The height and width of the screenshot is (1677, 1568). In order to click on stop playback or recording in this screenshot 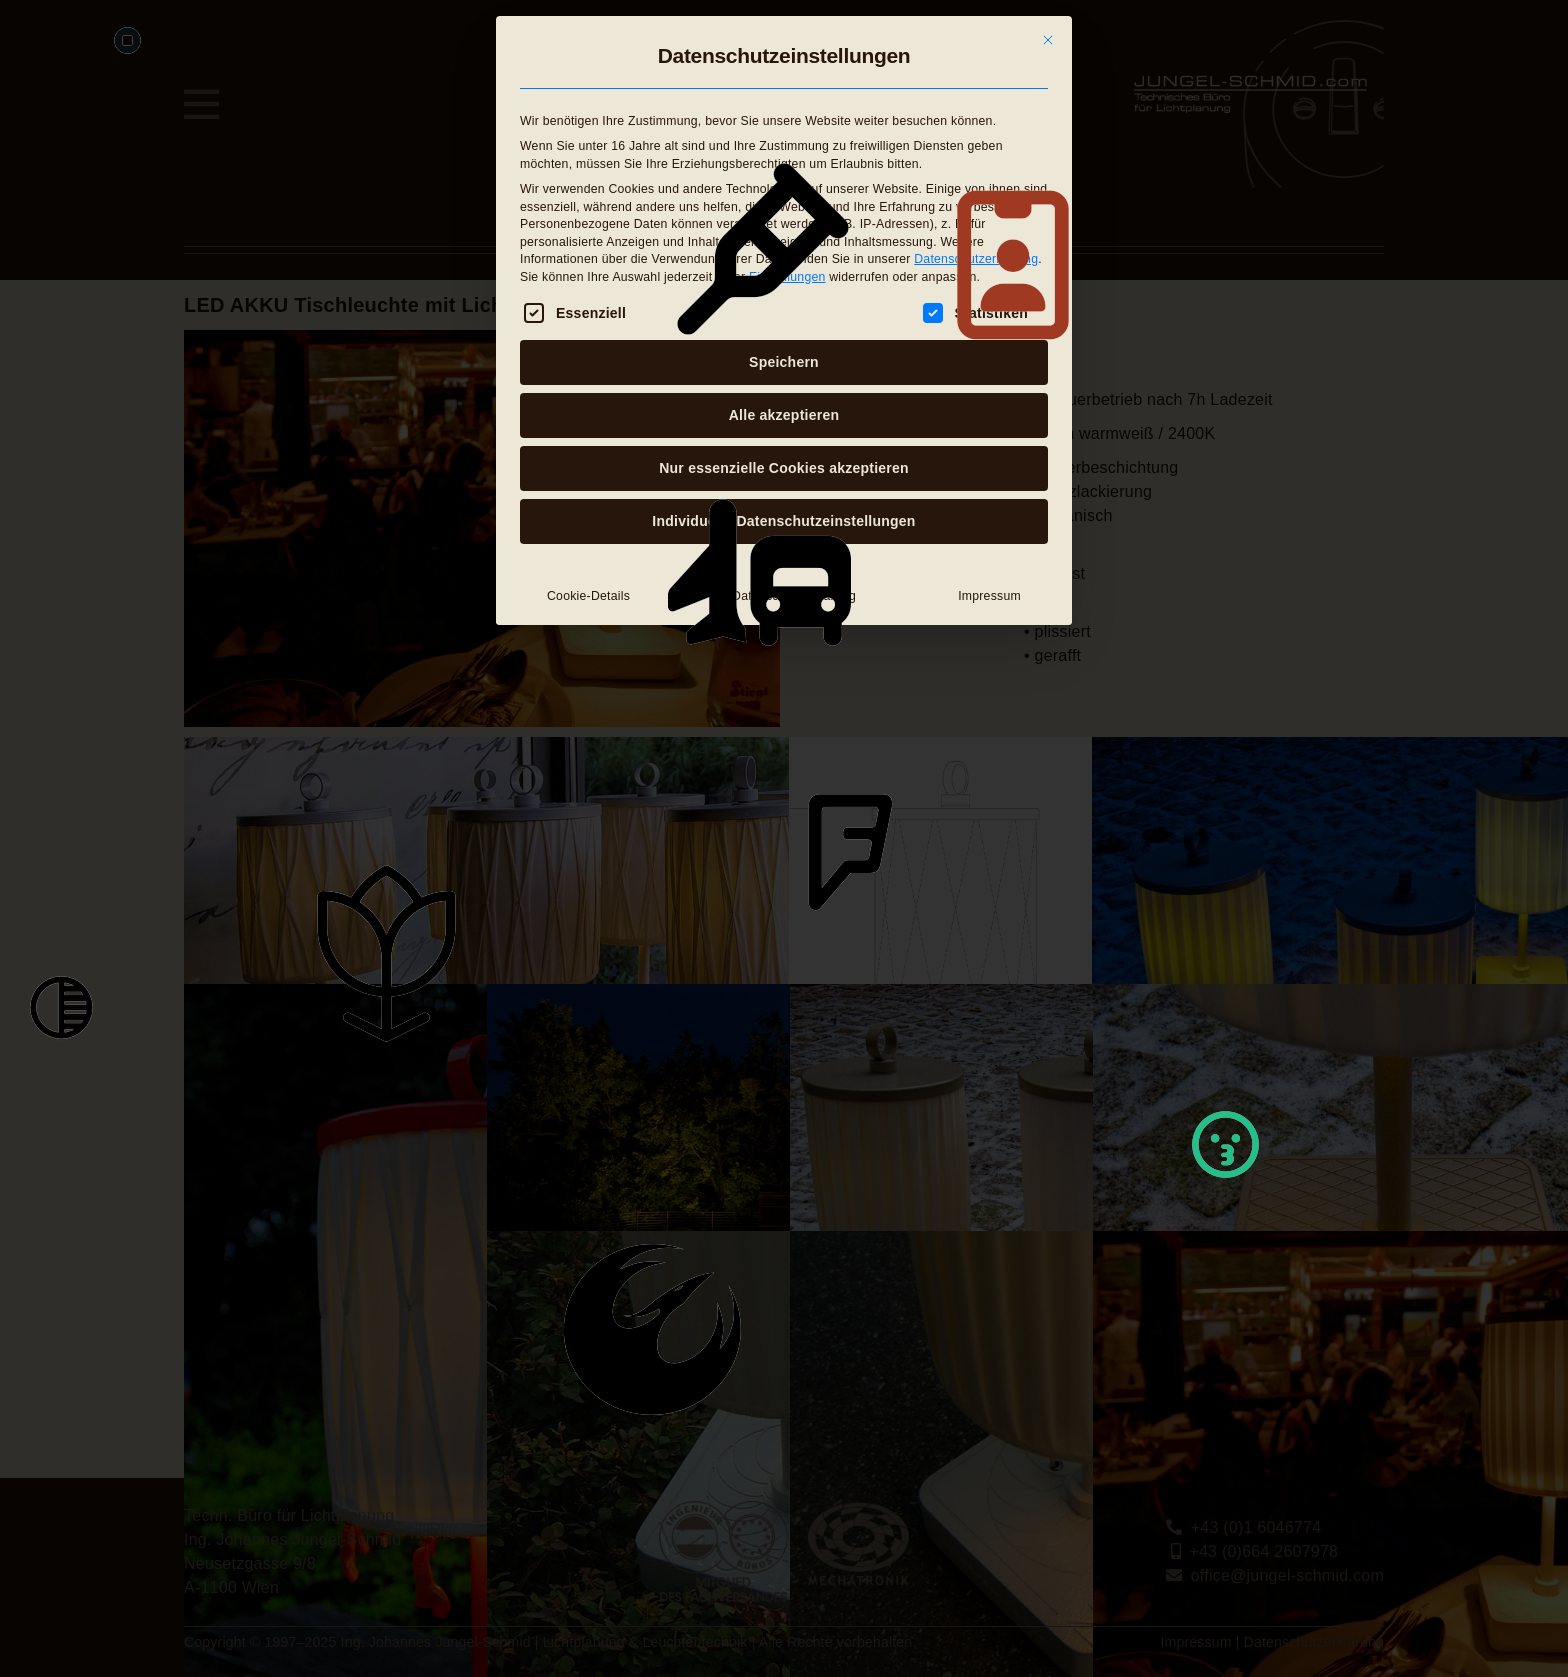, I will do `click(127, 40)`.